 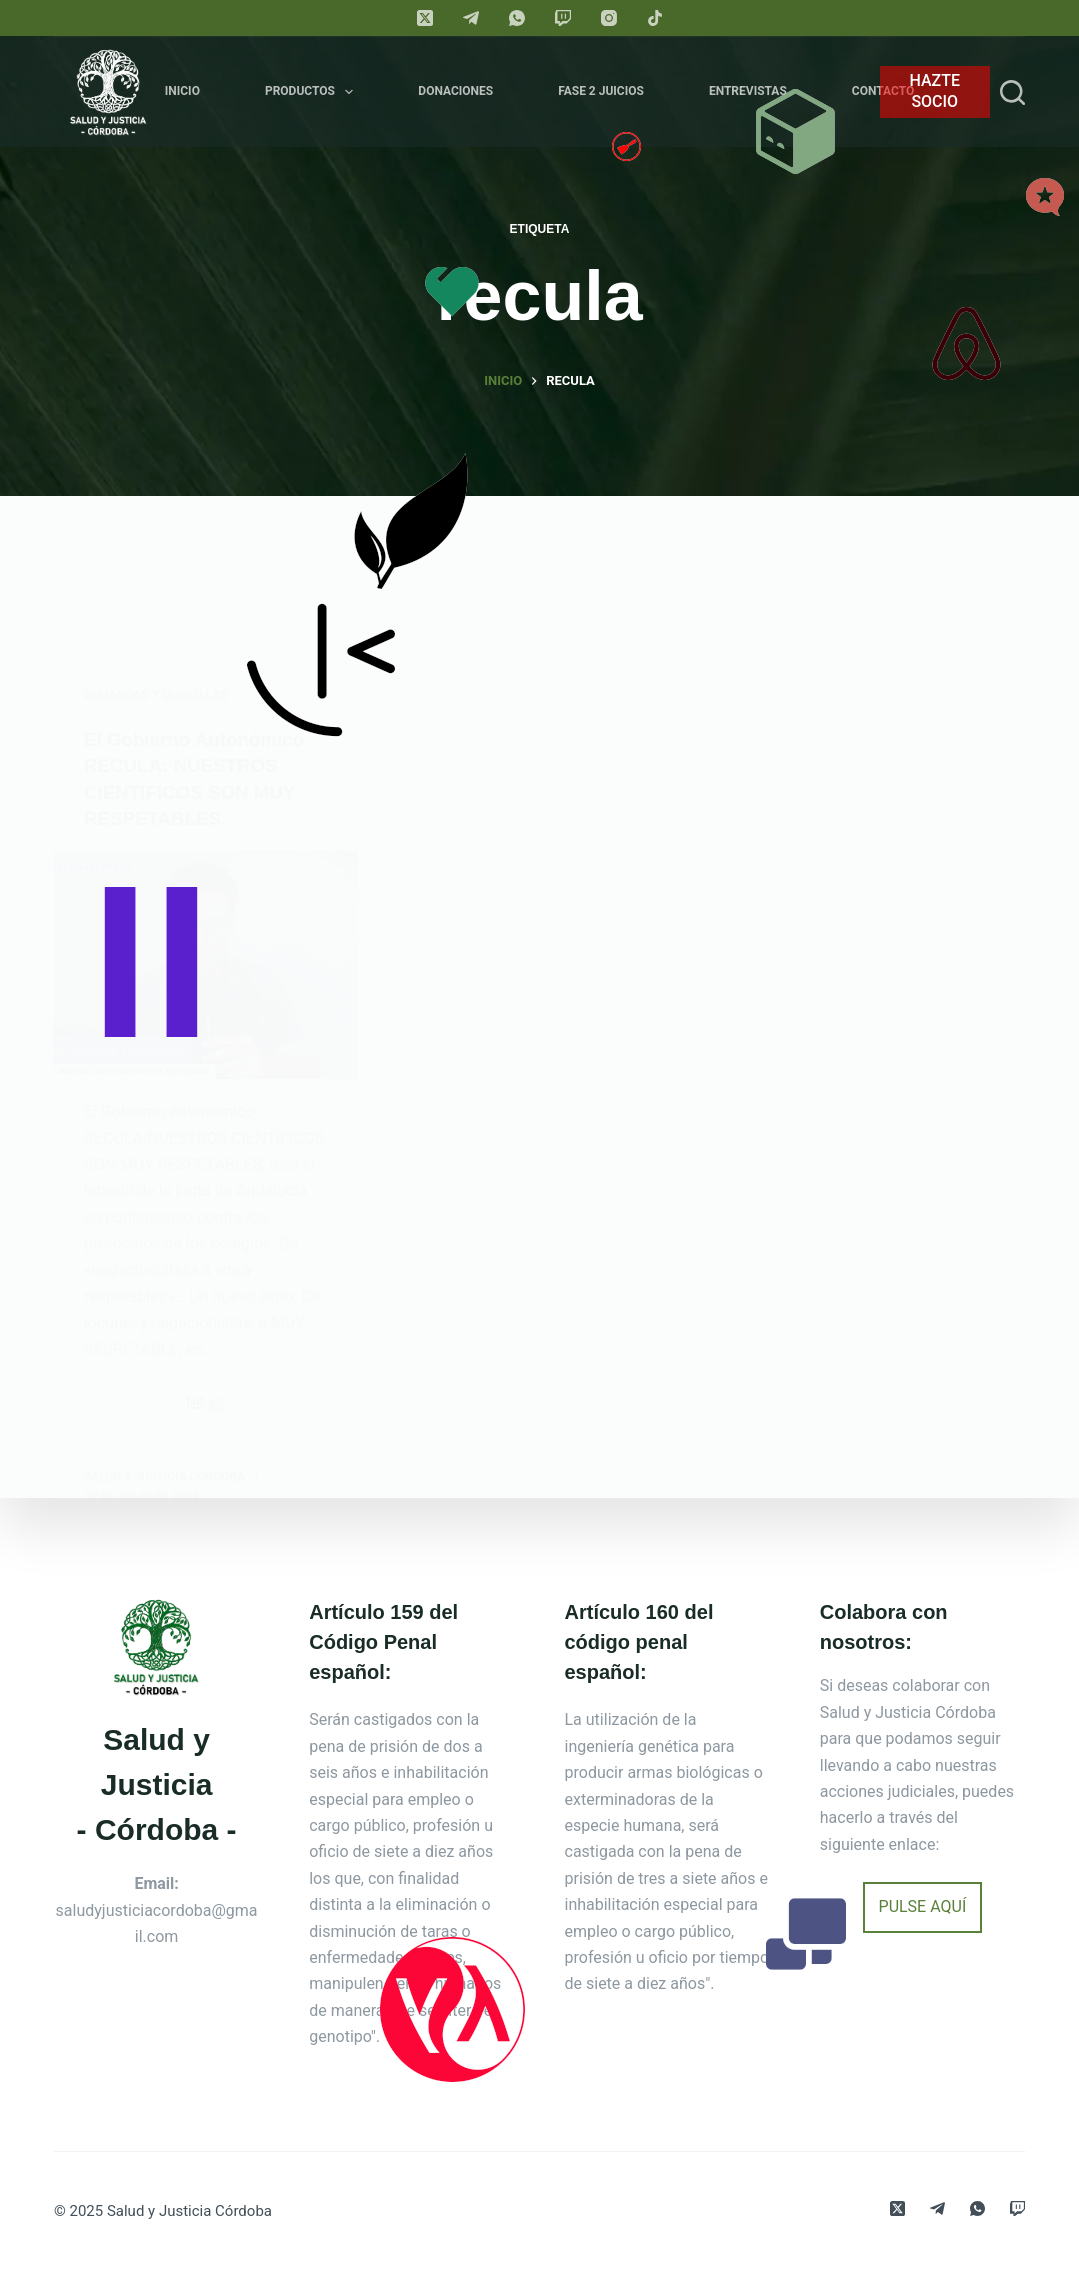 What do you see at coordinates (151, 962) in the screenshot?
I see `open the ElevenLabs app` at bounding box center [151, 962].